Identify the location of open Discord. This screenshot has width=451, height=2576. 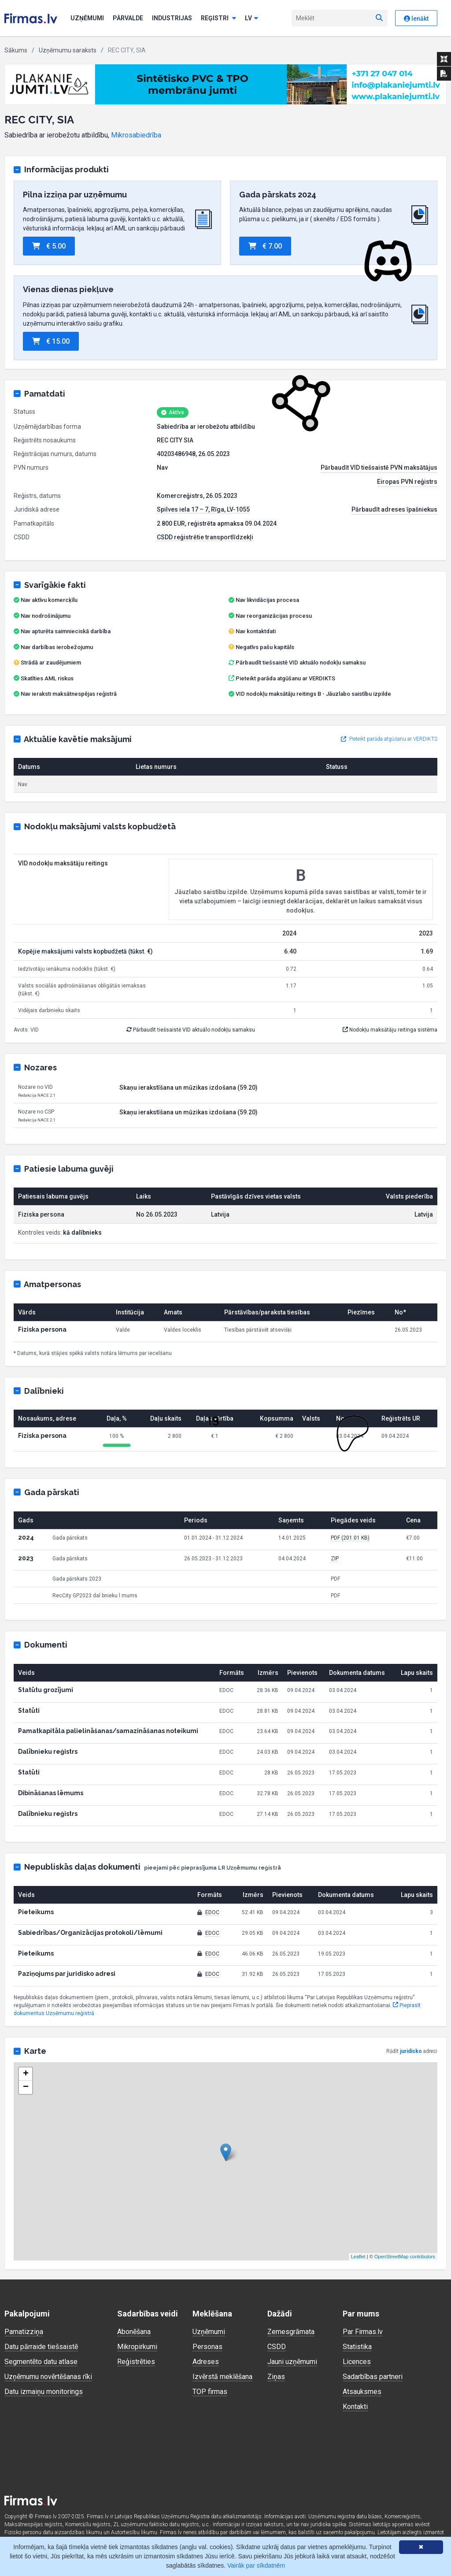
(388, 261).